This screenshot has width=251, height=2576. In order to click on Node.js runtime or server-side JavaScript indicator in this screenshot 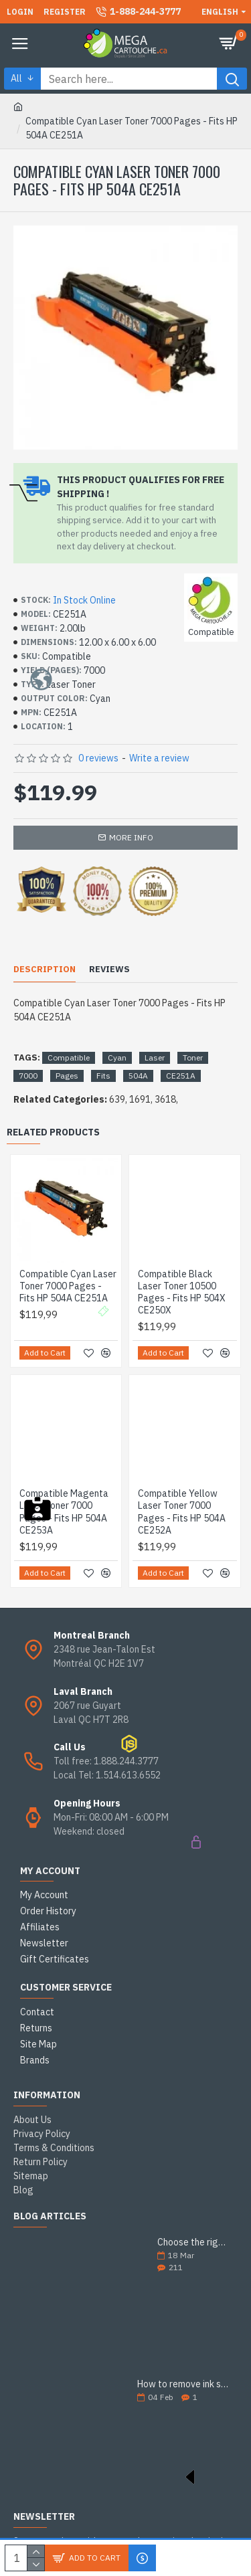, I will do `click(129, 1744)`.